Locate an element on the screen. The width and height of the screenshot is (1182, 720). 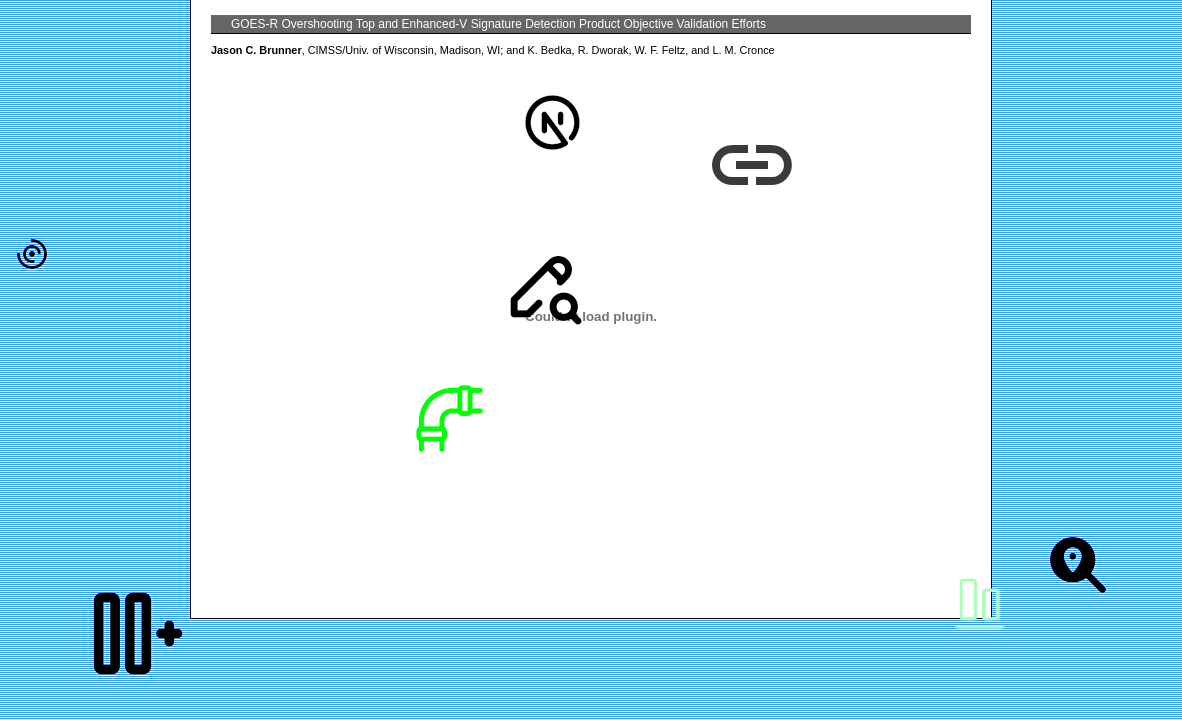
align selected objects to the bottom edge is located at coordinates (979, 604).